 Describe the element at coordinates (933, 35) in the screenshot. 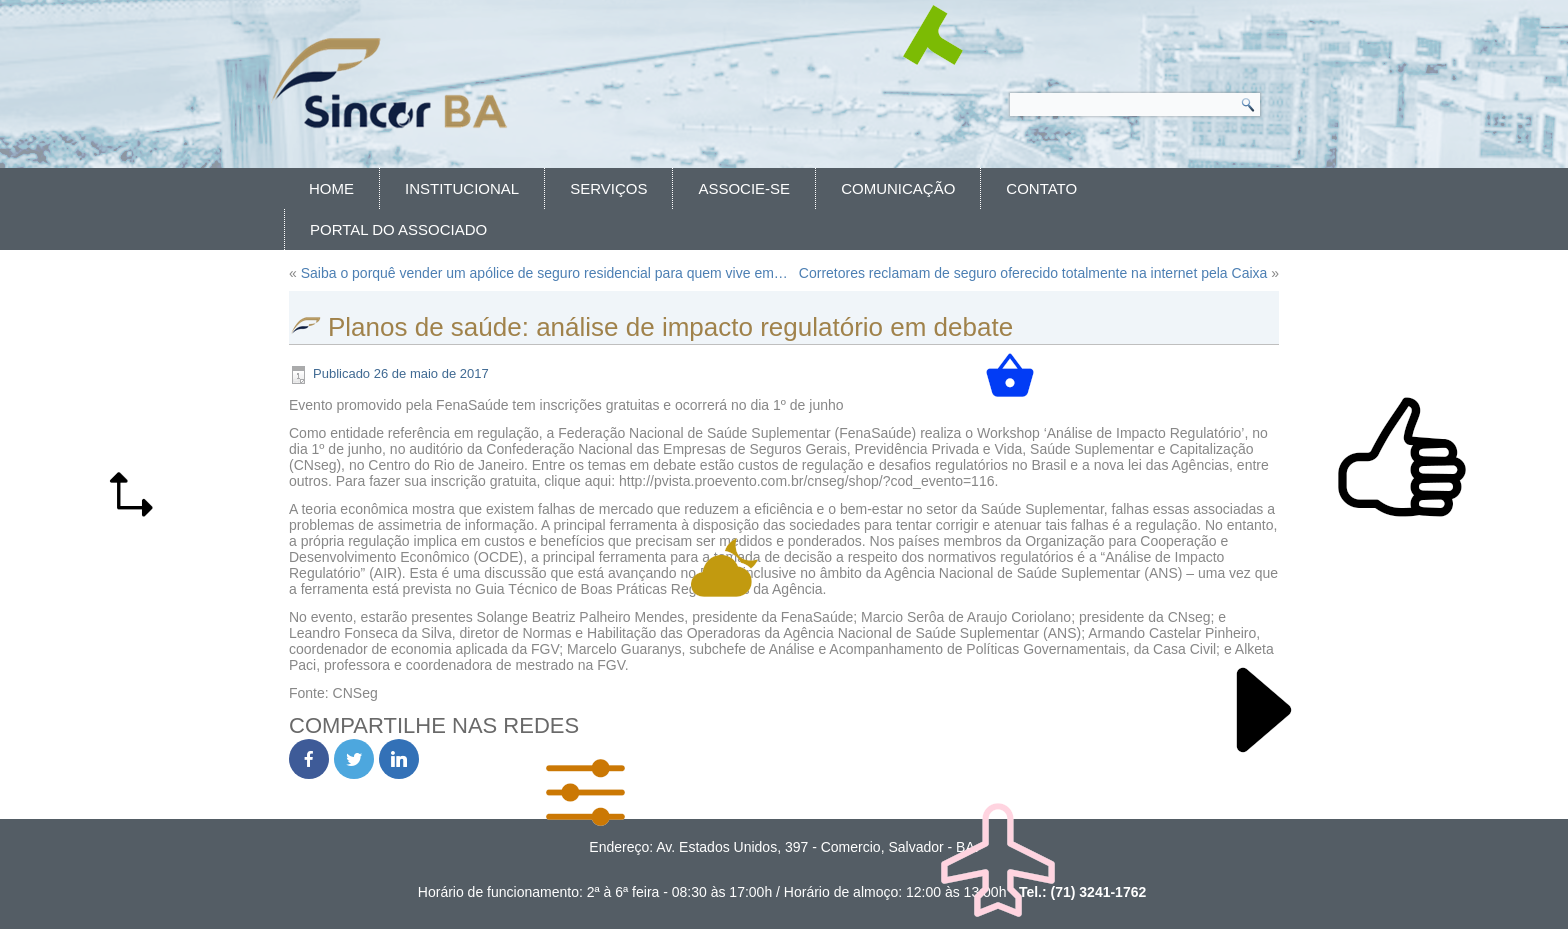

I see `trapeze app or service branding` at that location.